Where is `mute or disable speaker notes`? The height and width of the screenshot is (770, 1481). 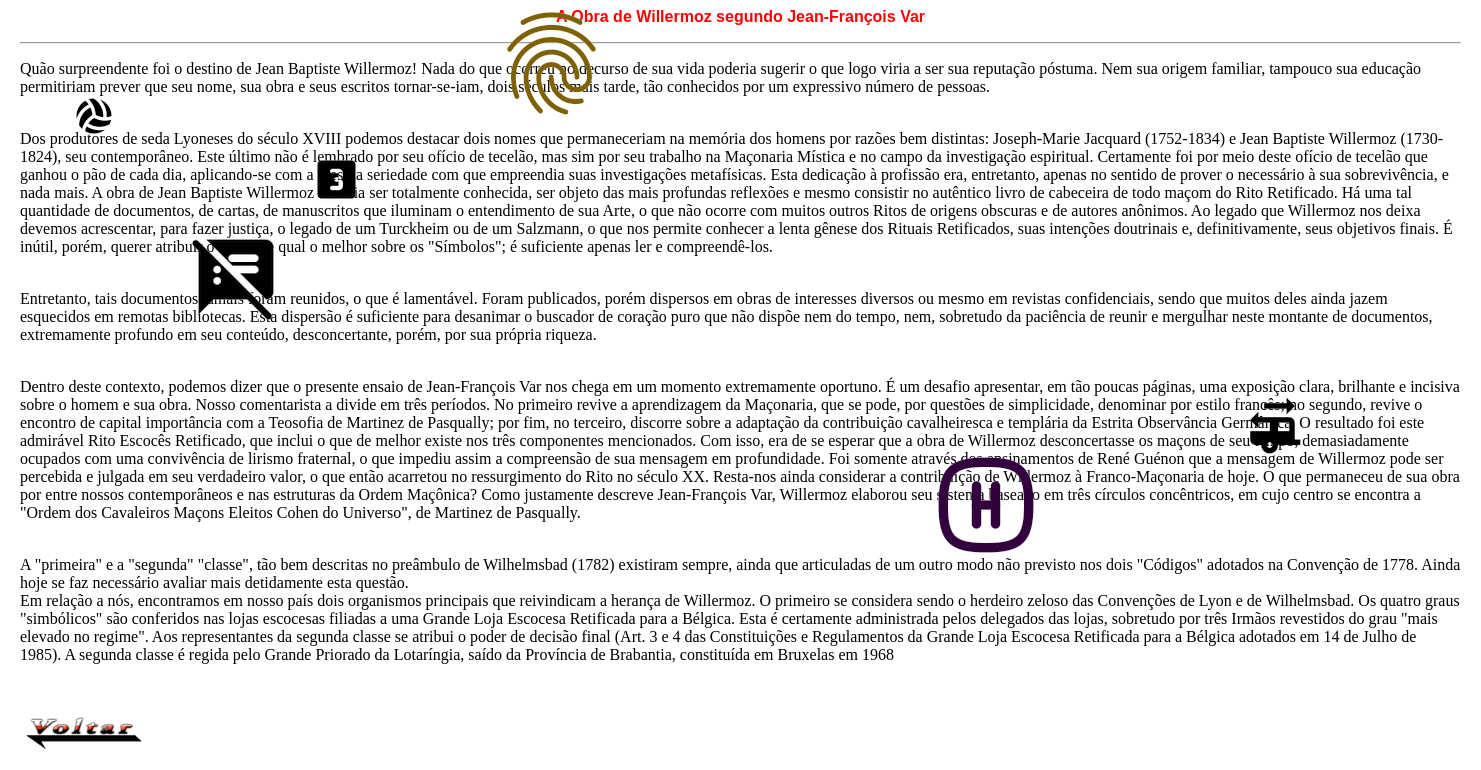 mute or disable speaker notes is located at coordinates (236, 277).